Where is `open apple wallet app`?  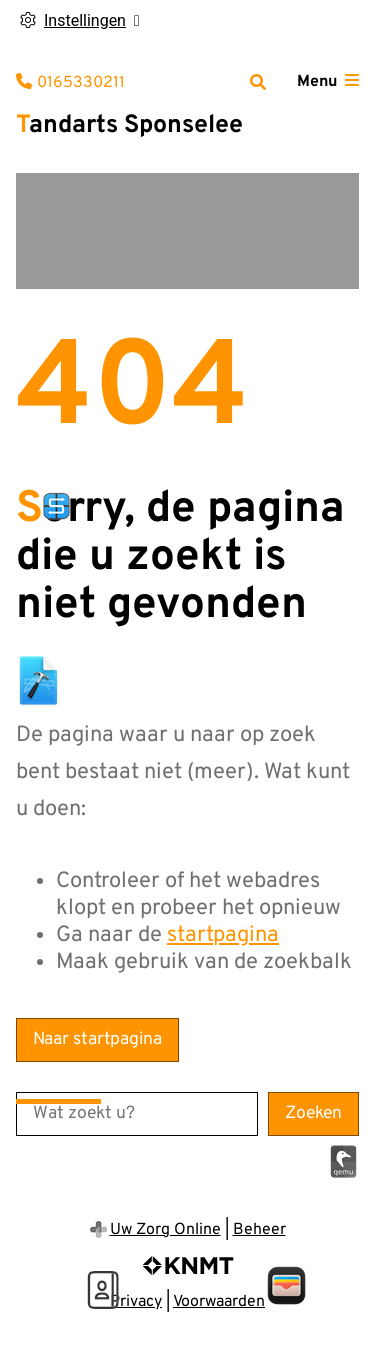
open apple wallet app is located at coordinates (286, 1285).